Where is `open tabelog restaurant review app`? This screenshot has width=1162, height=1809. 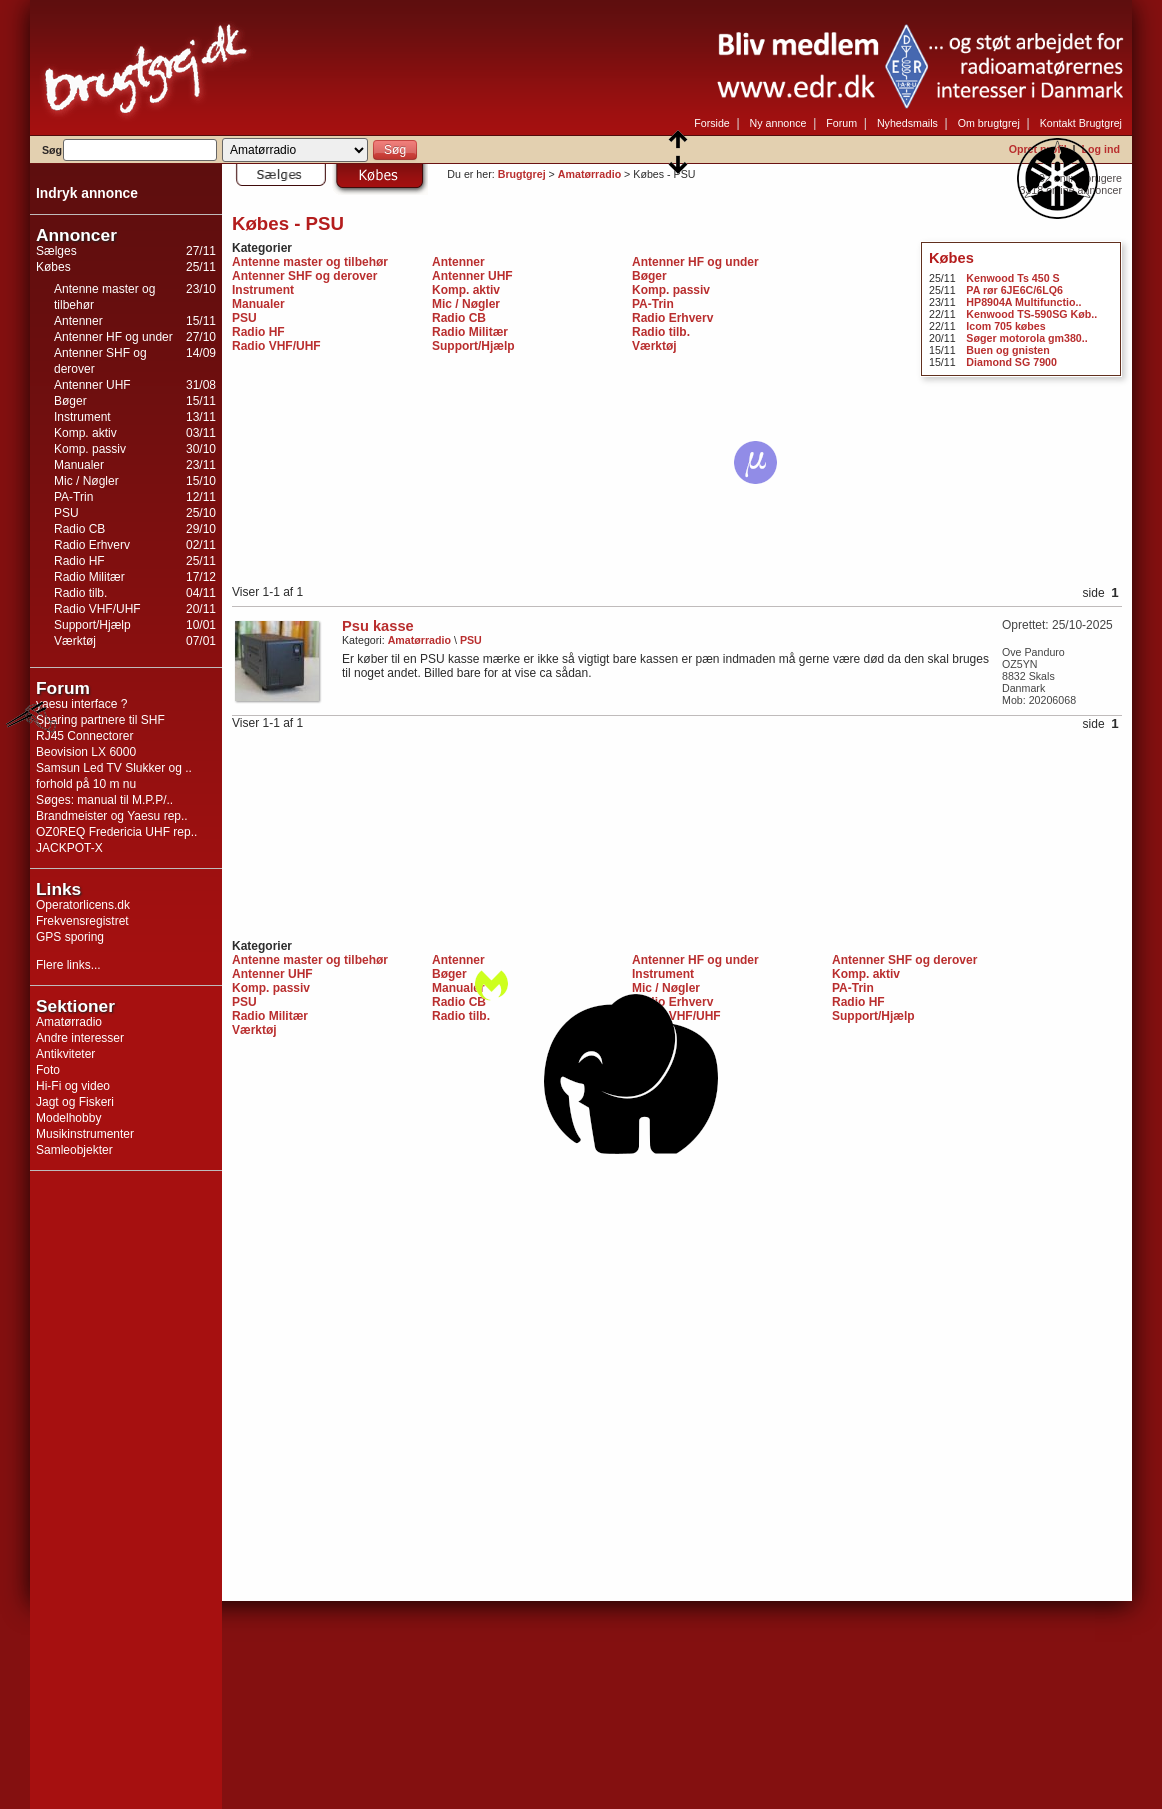
open tabelog restaurant review app is located at coordinates (31, 717).